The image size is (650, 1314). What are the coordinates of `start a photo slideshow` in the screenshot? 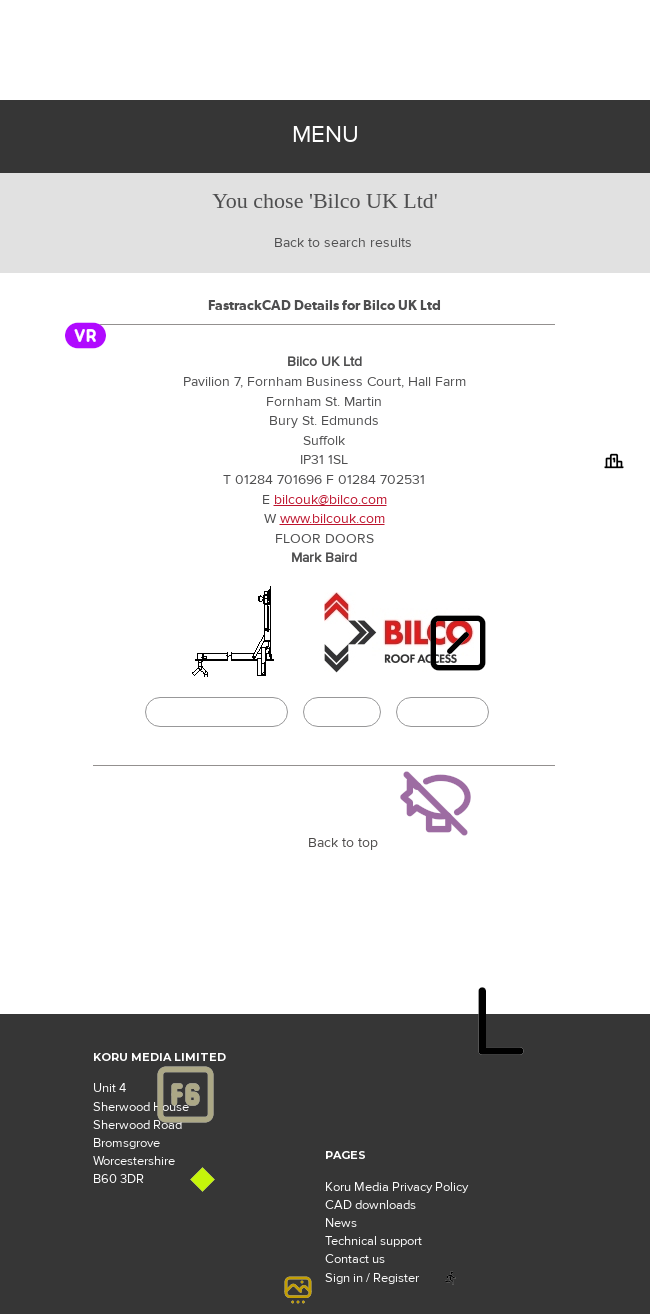 It's located at (298, 1290).